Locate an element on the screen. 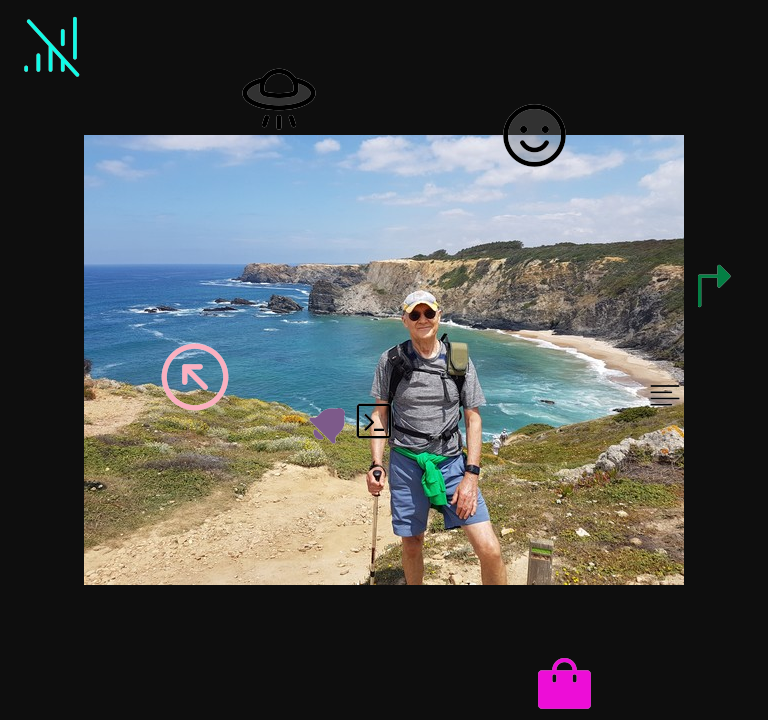 This screenshot has width=768, height=720. forward or share content is located at coordinates (711, 286).